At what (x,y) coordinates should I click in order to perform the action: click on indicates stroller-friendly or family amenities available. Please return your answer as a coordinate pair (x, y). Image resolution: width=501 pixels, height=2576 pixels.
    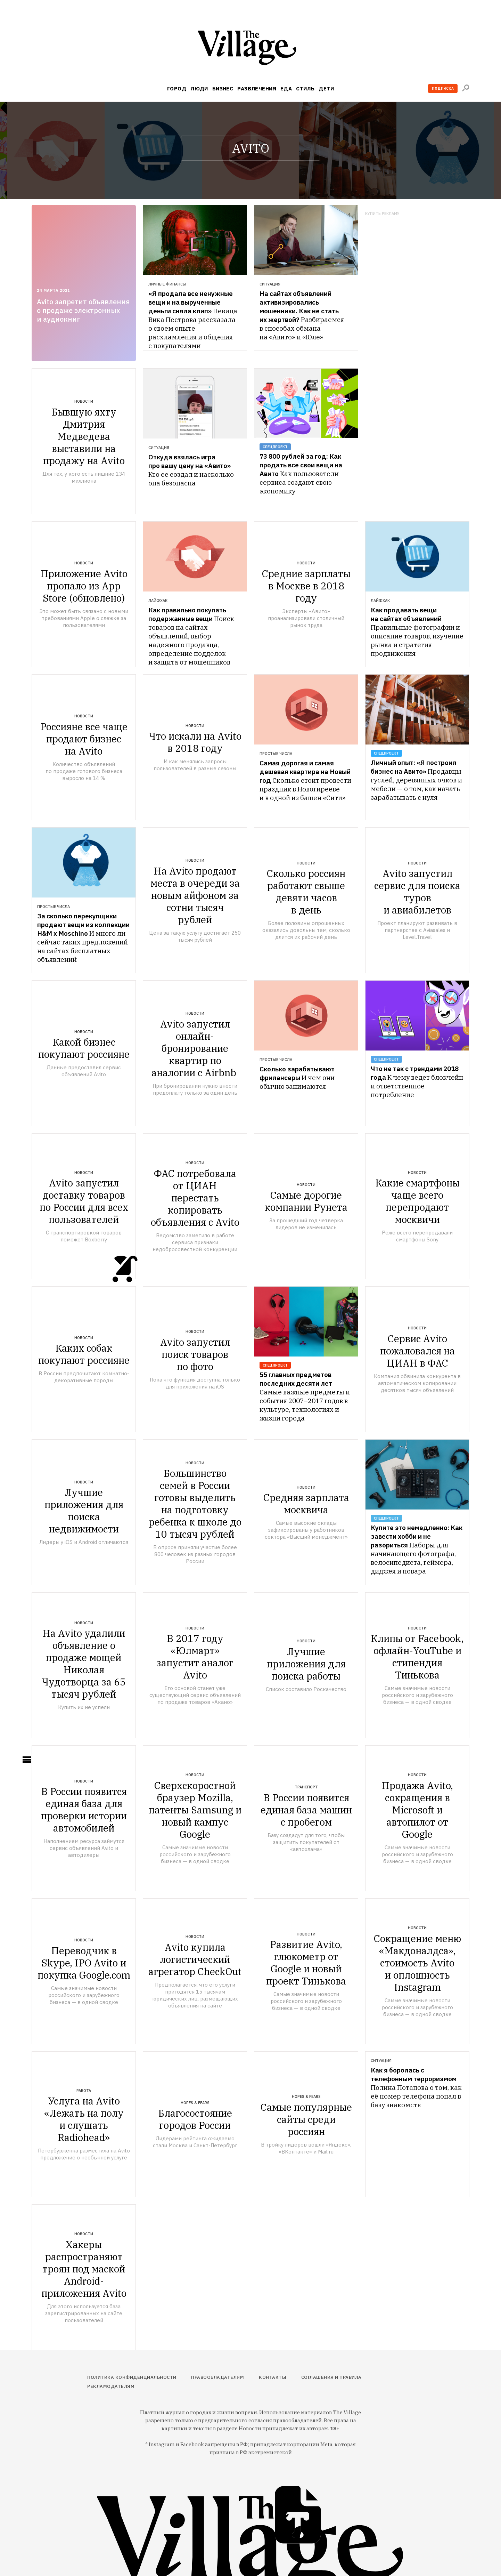
    Looking at the image, I should click on (124, 1268).